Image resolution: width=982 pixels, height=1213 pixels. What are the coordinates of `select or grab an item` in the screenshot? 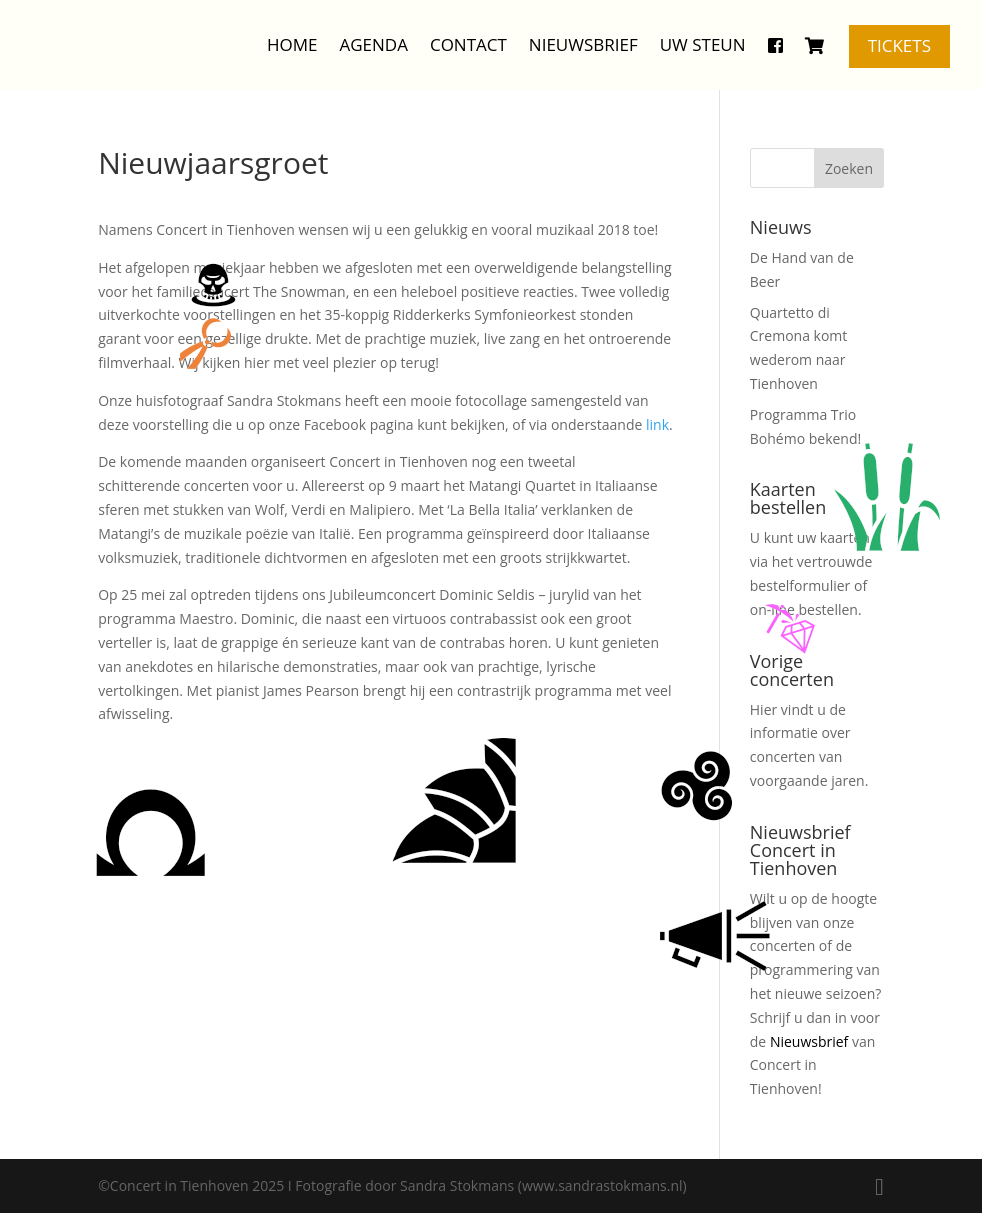 It's located at (205, 343).